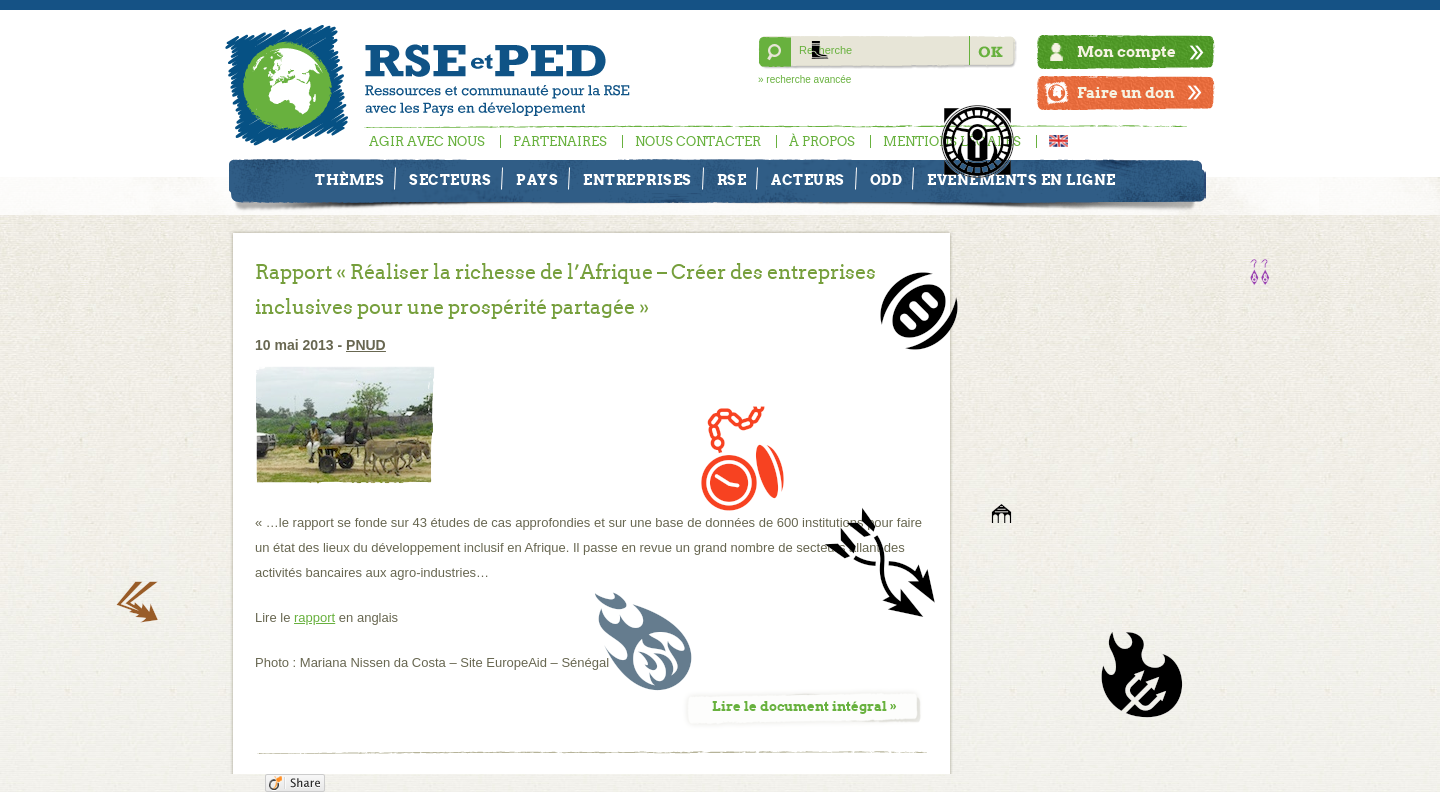  What do you see at coordinates (1001, 513) in the screenshot?
I see `access the marketplace or bazaar` at bounding box center [1001, 513].